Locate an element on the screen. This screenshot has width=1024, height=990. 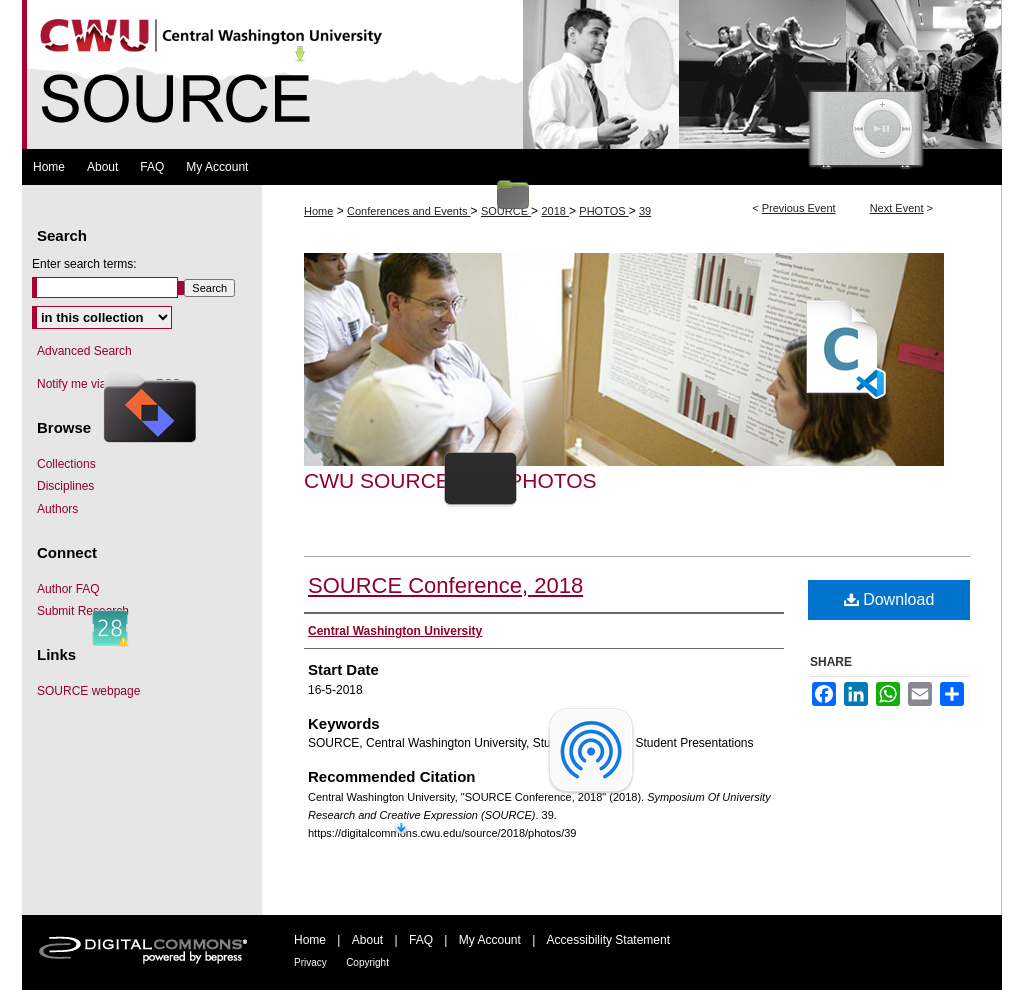
open a folder or directory is located at coordinates (513, 194).